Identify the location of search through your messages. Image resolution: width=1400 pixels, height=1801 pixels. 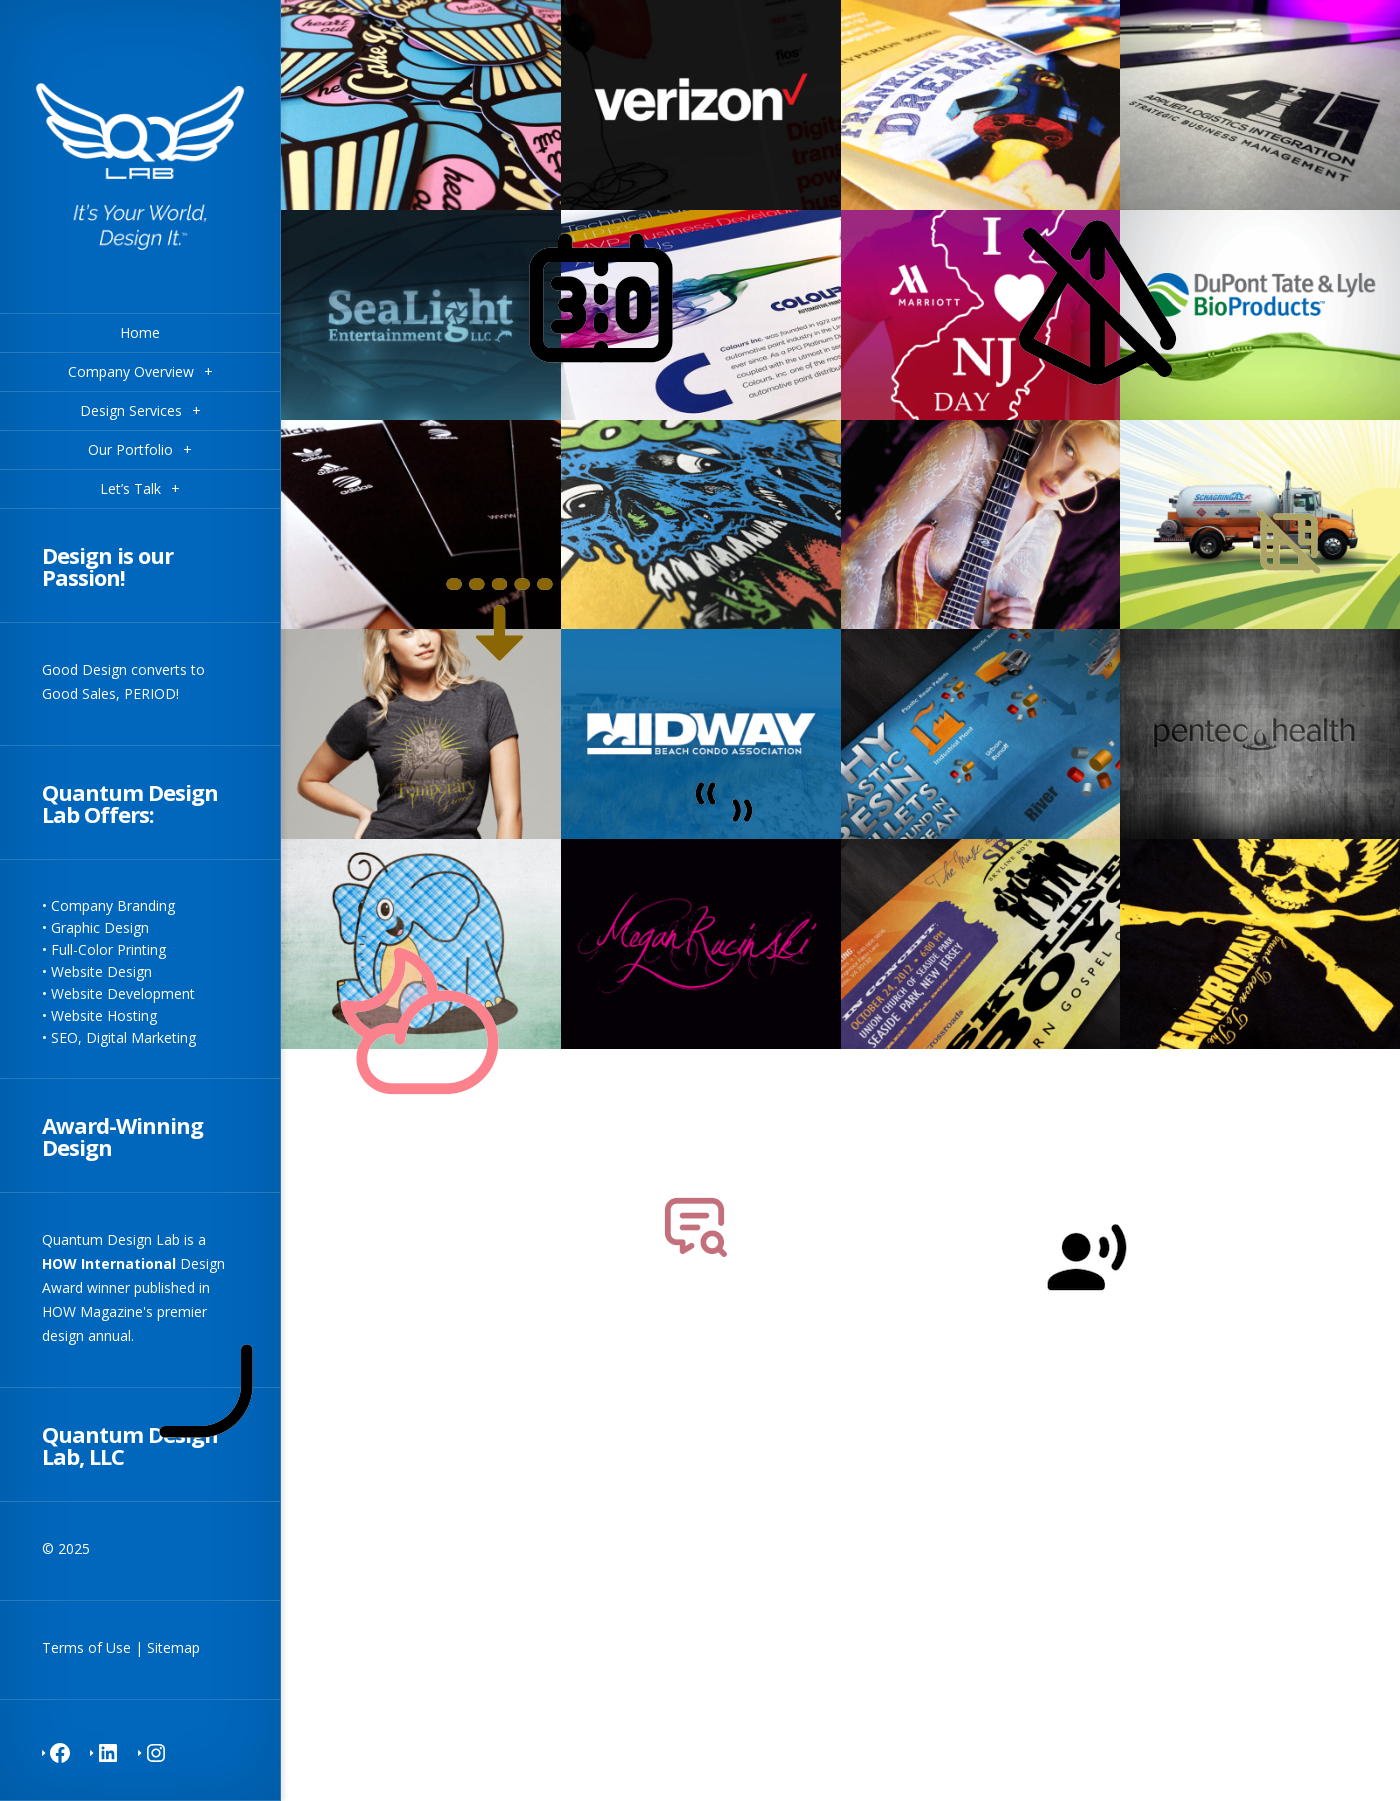
(694, 1224).